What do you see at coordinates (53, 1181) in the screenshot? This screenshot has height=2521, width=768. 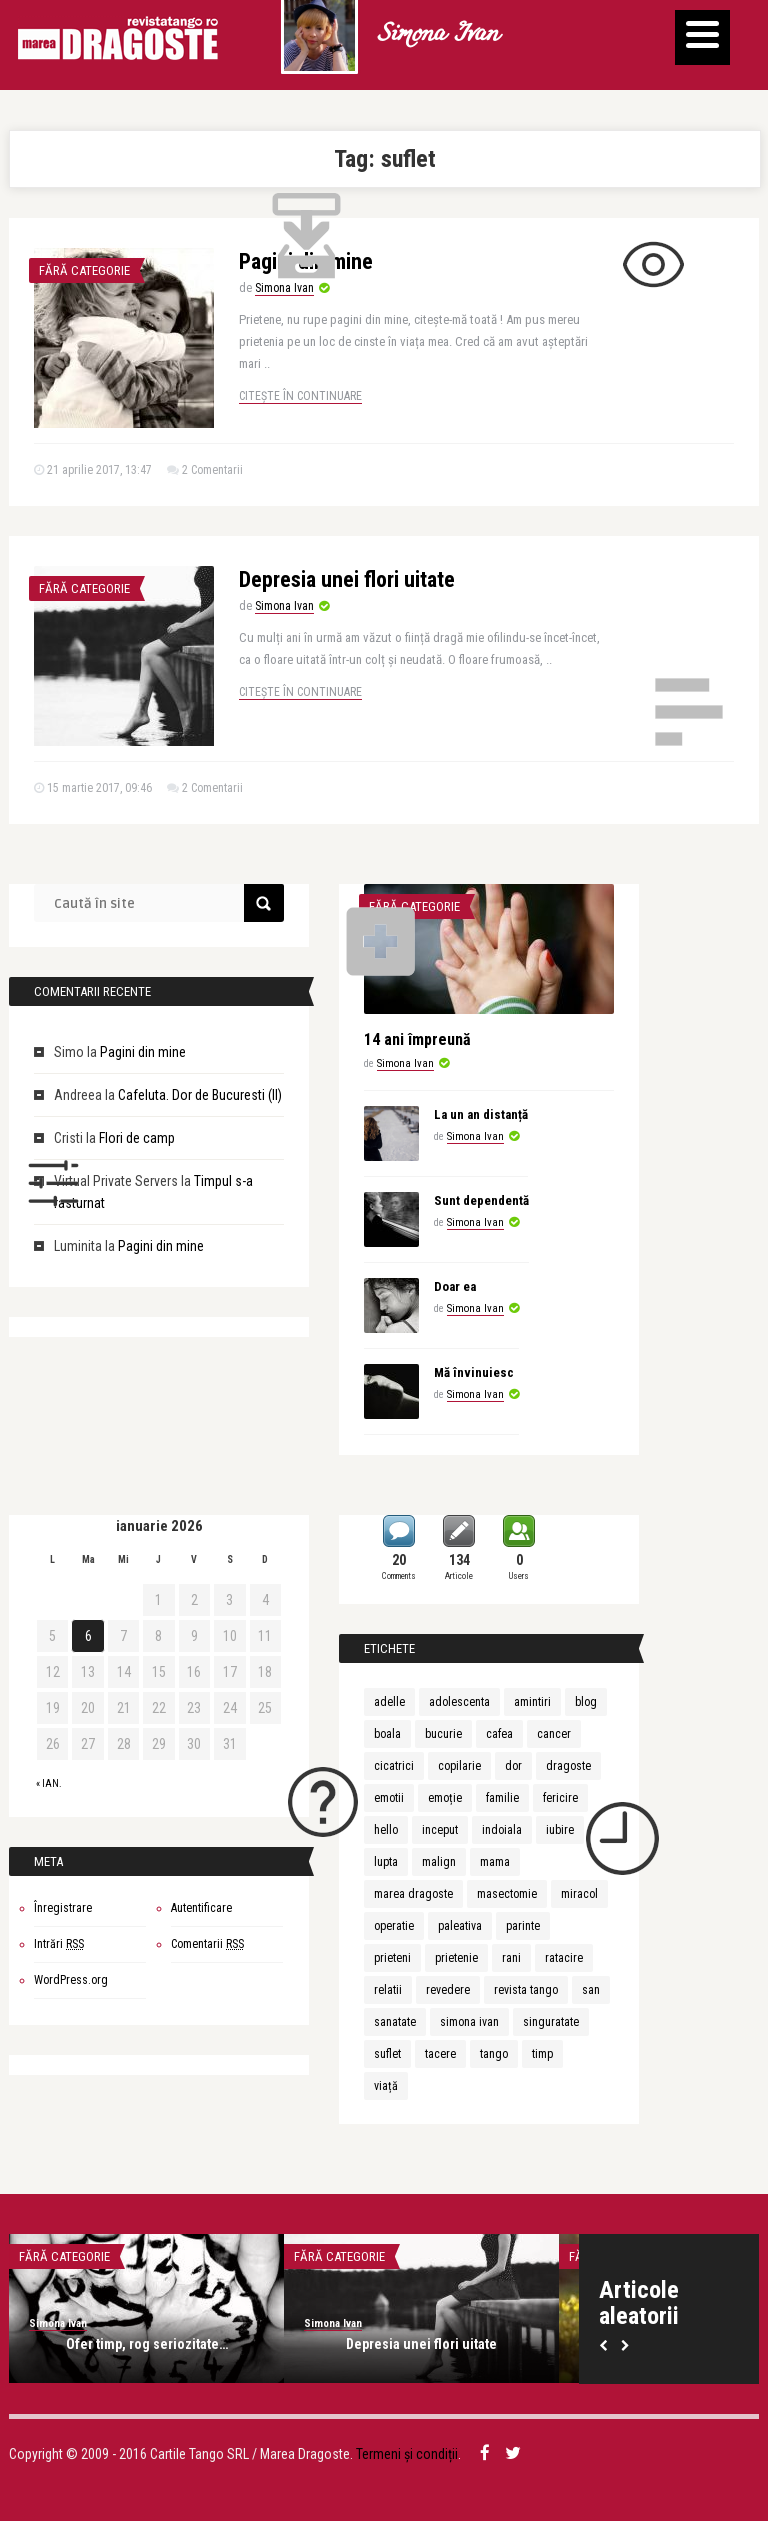 I see `adjust audio equalizer settings` at bounding box center [53, 1181].